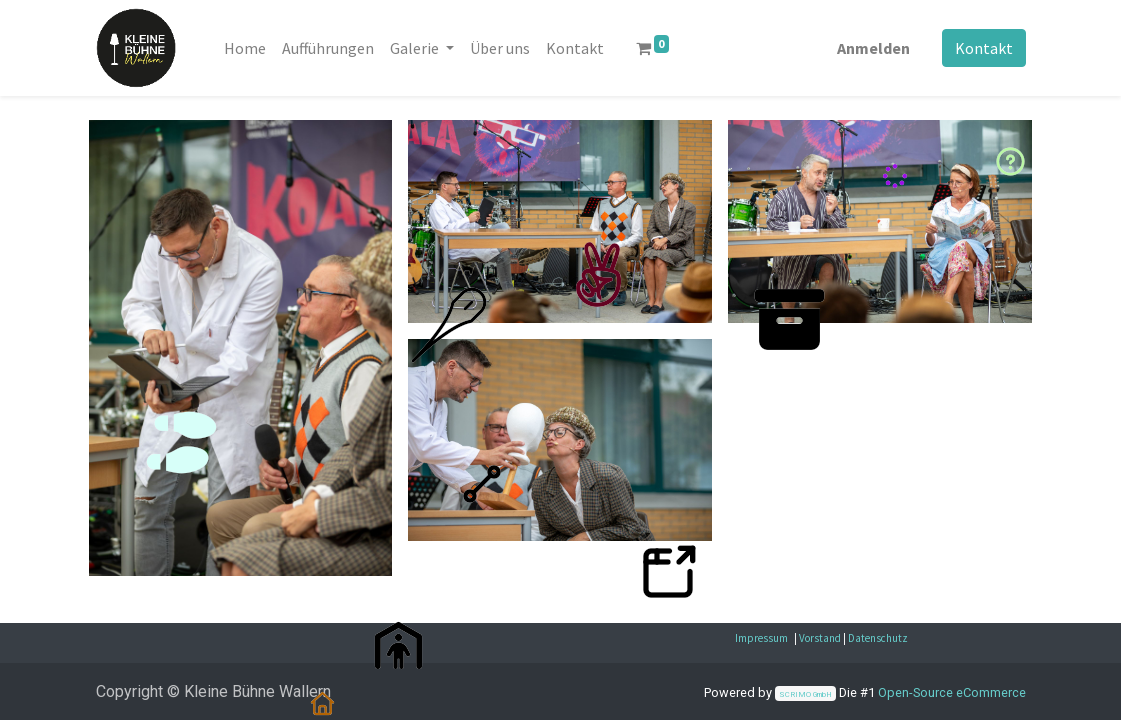  I want to click on visit angellist profile or website, so click(598, 274).